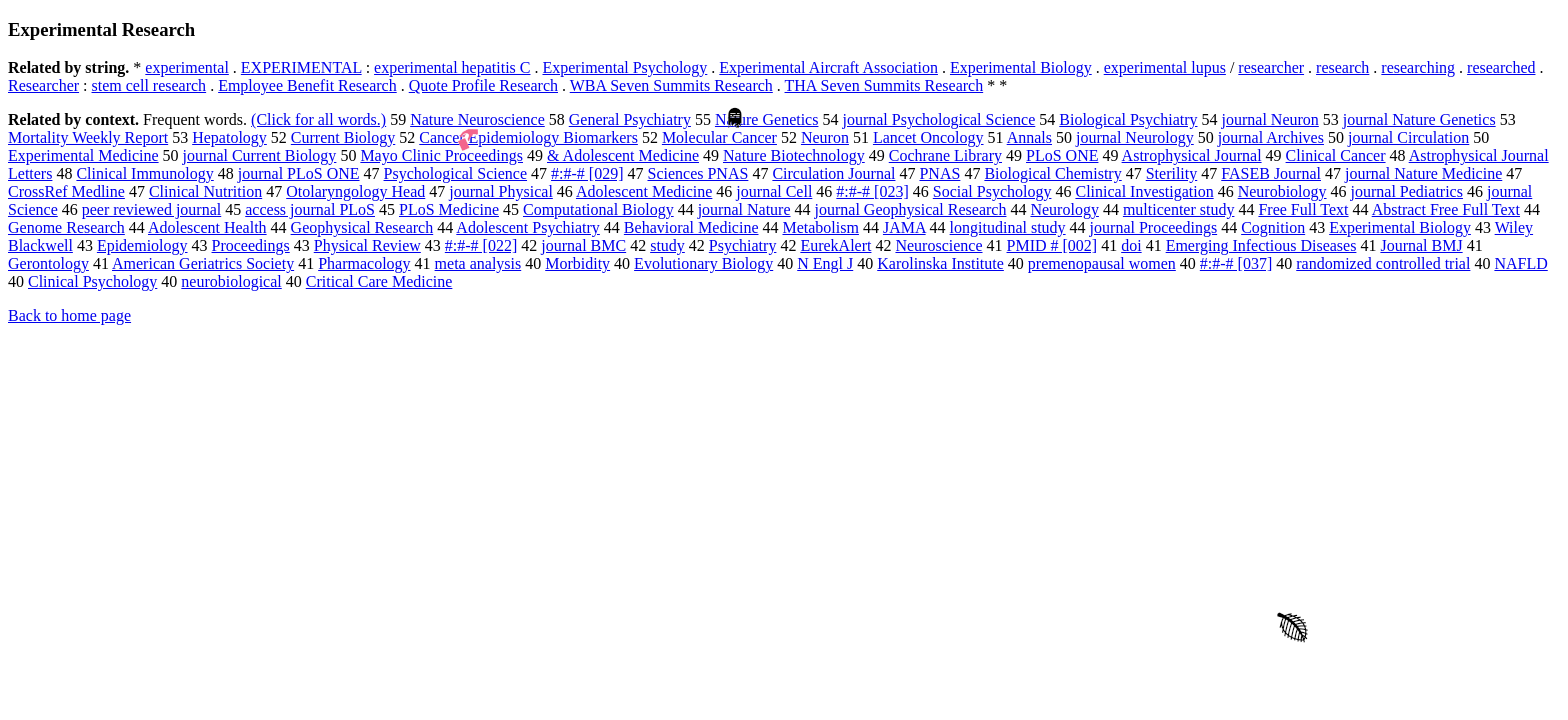  I want to click on play a card from your hand, so click(468, 140).